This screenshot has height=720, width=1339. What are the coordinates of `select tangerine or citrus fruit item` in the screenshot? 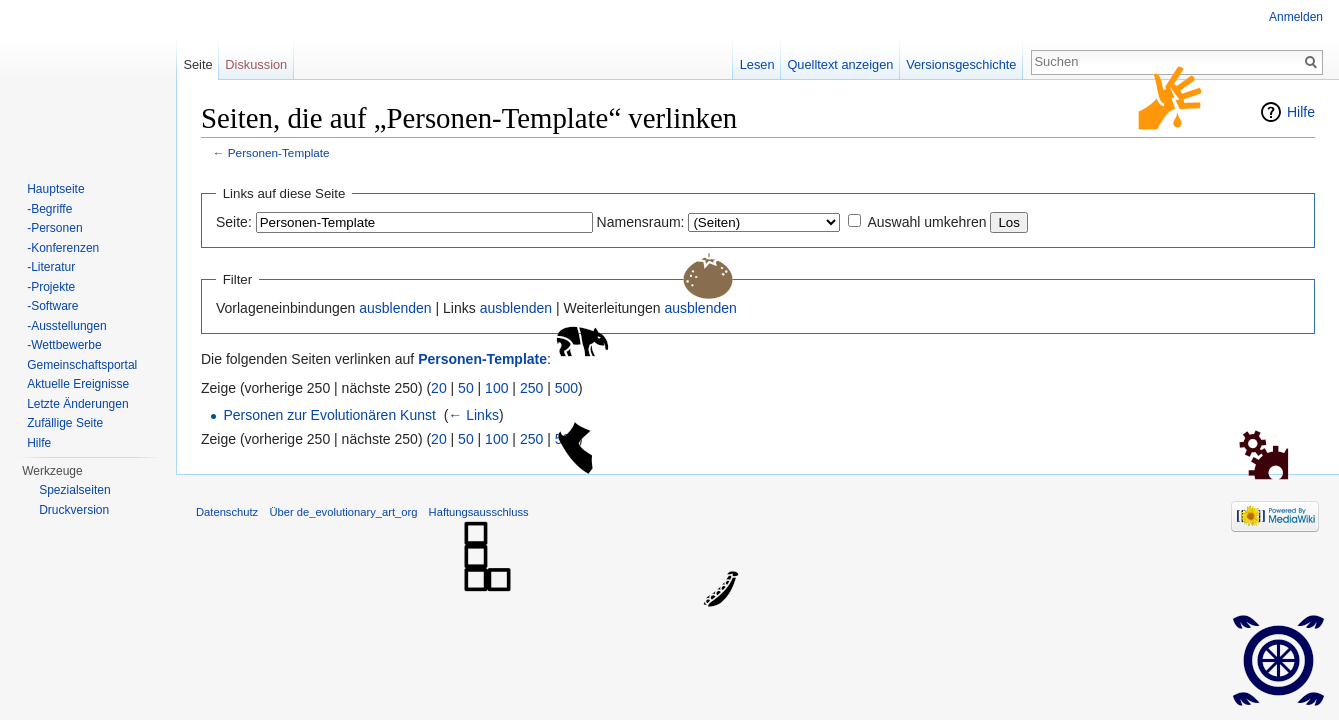 It's located at (708, 276).